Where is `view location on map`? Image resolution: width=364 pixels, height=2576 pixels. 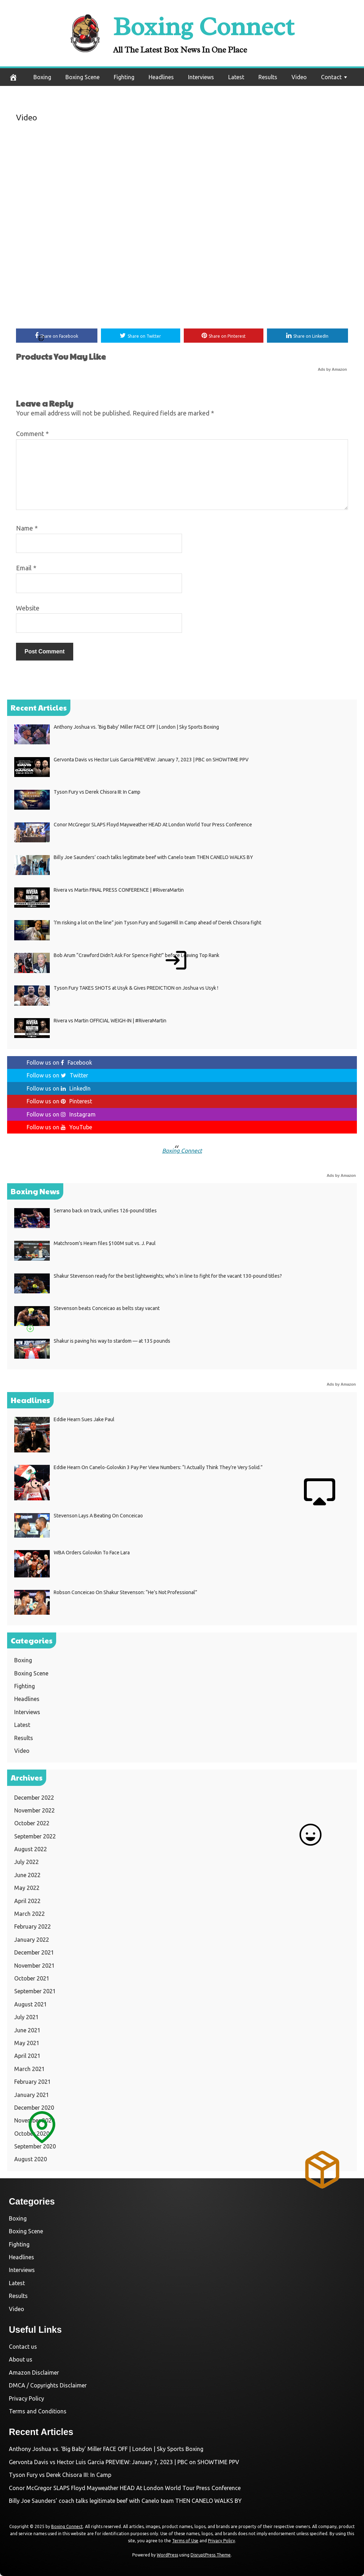 view location on map is located at coordinates (42, 2127).